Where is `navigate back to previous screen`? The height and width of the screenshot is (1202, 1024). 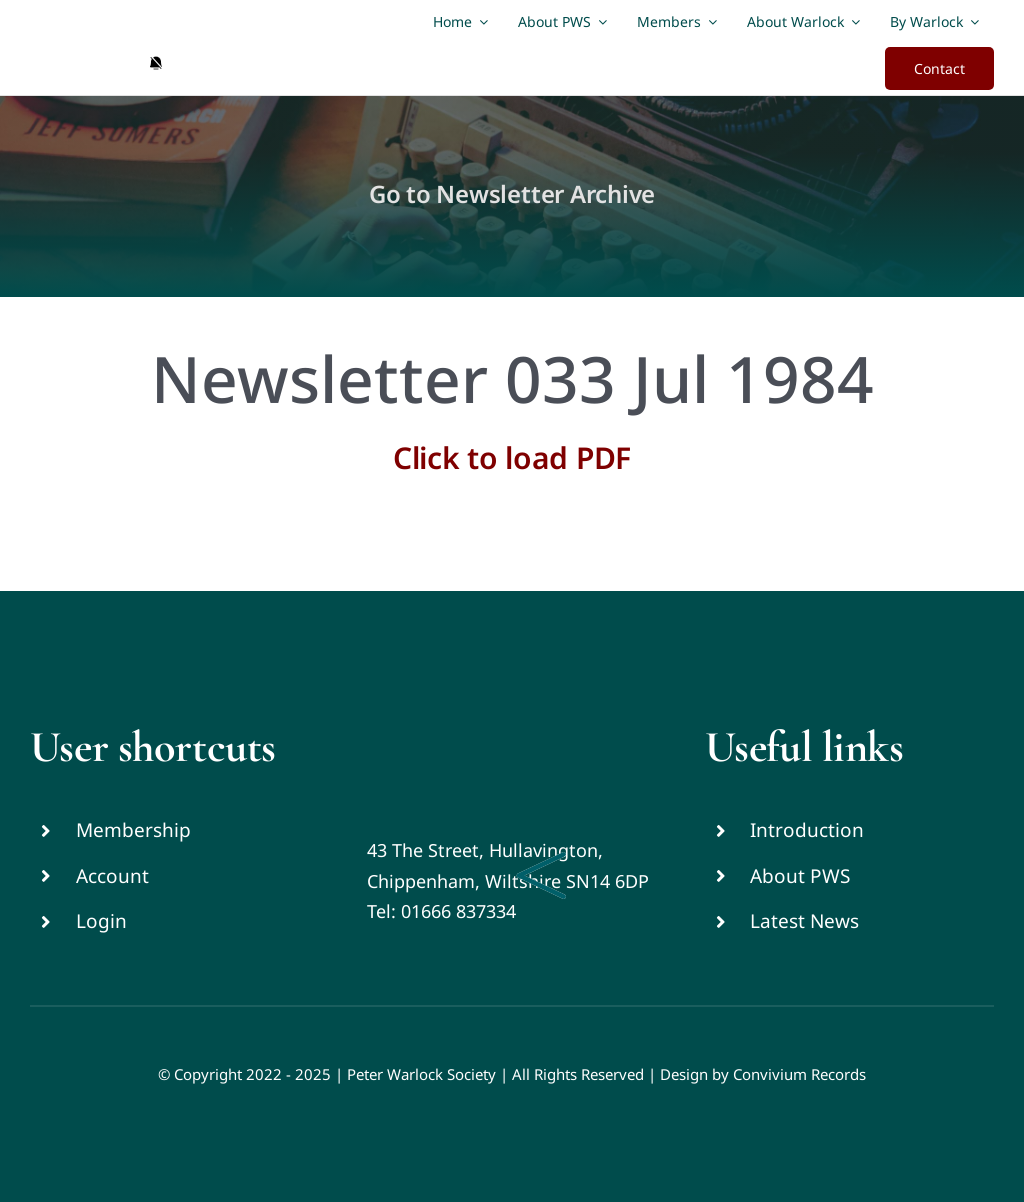 navigate back to previous screen is located at coordinates (542, 875).